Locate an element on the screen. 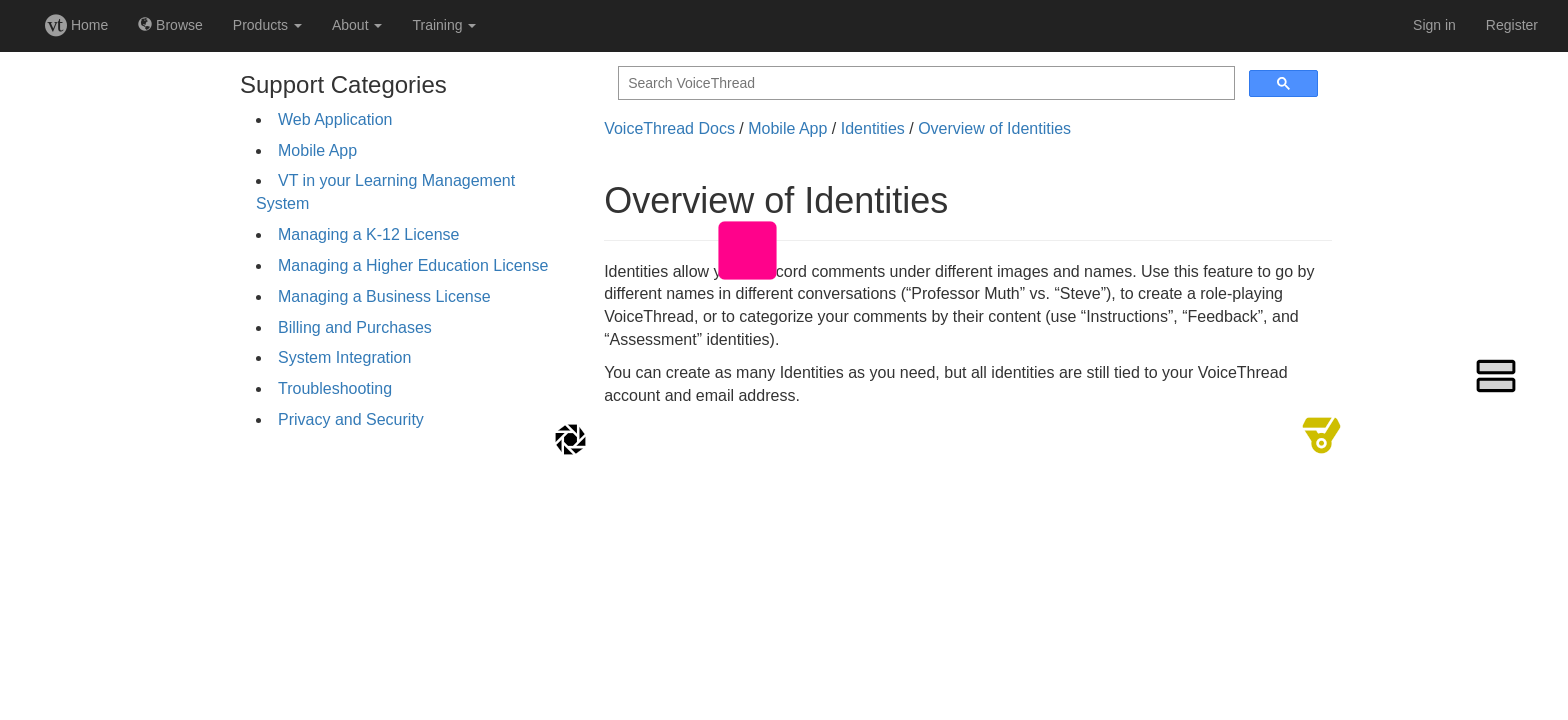 Image resolution: width=1568 pixels, height=720 pixels. adjust camera aperture settings is located at coordinates (570, 439).